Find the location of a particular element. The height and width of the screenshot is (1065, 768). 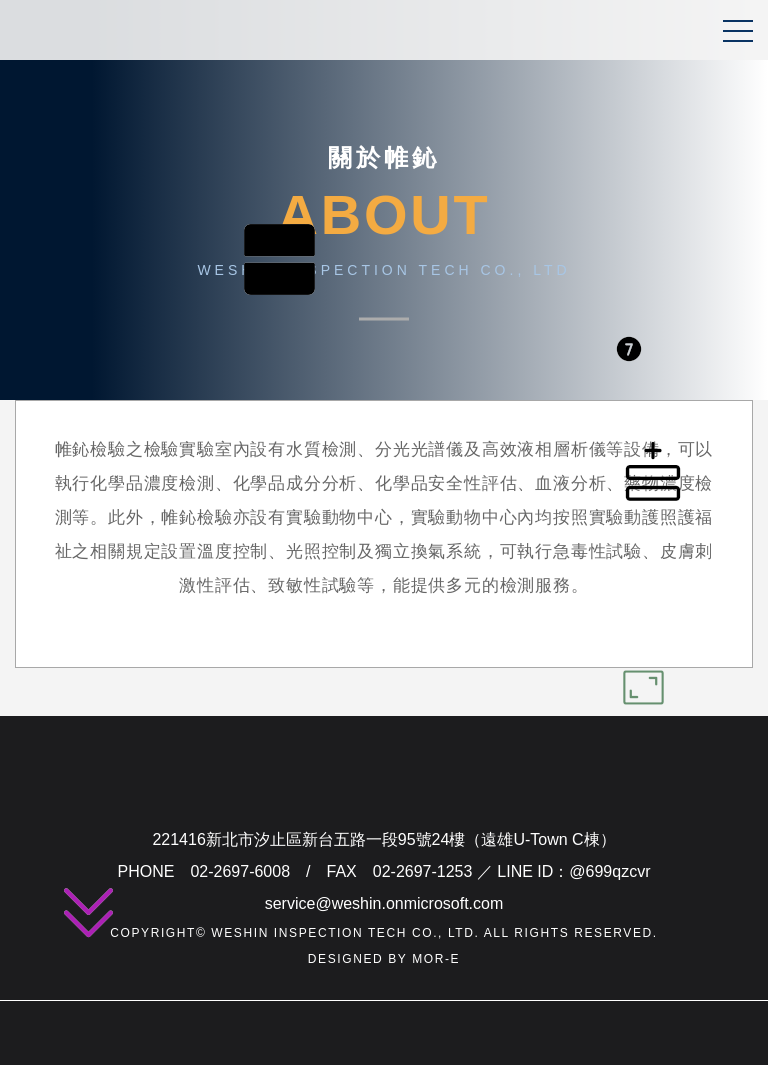

split view horizontally is located at coordinates (279, 259).